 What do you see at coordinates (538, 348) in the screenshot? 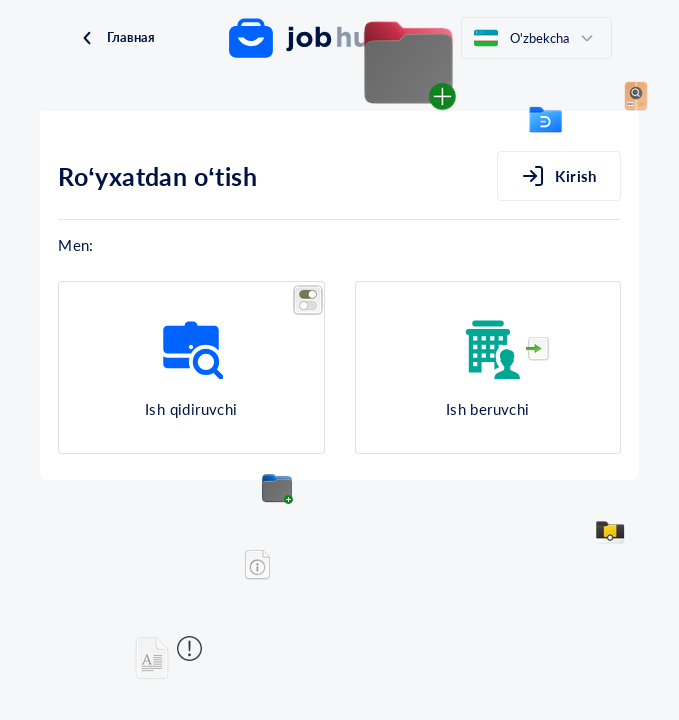
I see `import a document or file` at bounding box center [538, 348].